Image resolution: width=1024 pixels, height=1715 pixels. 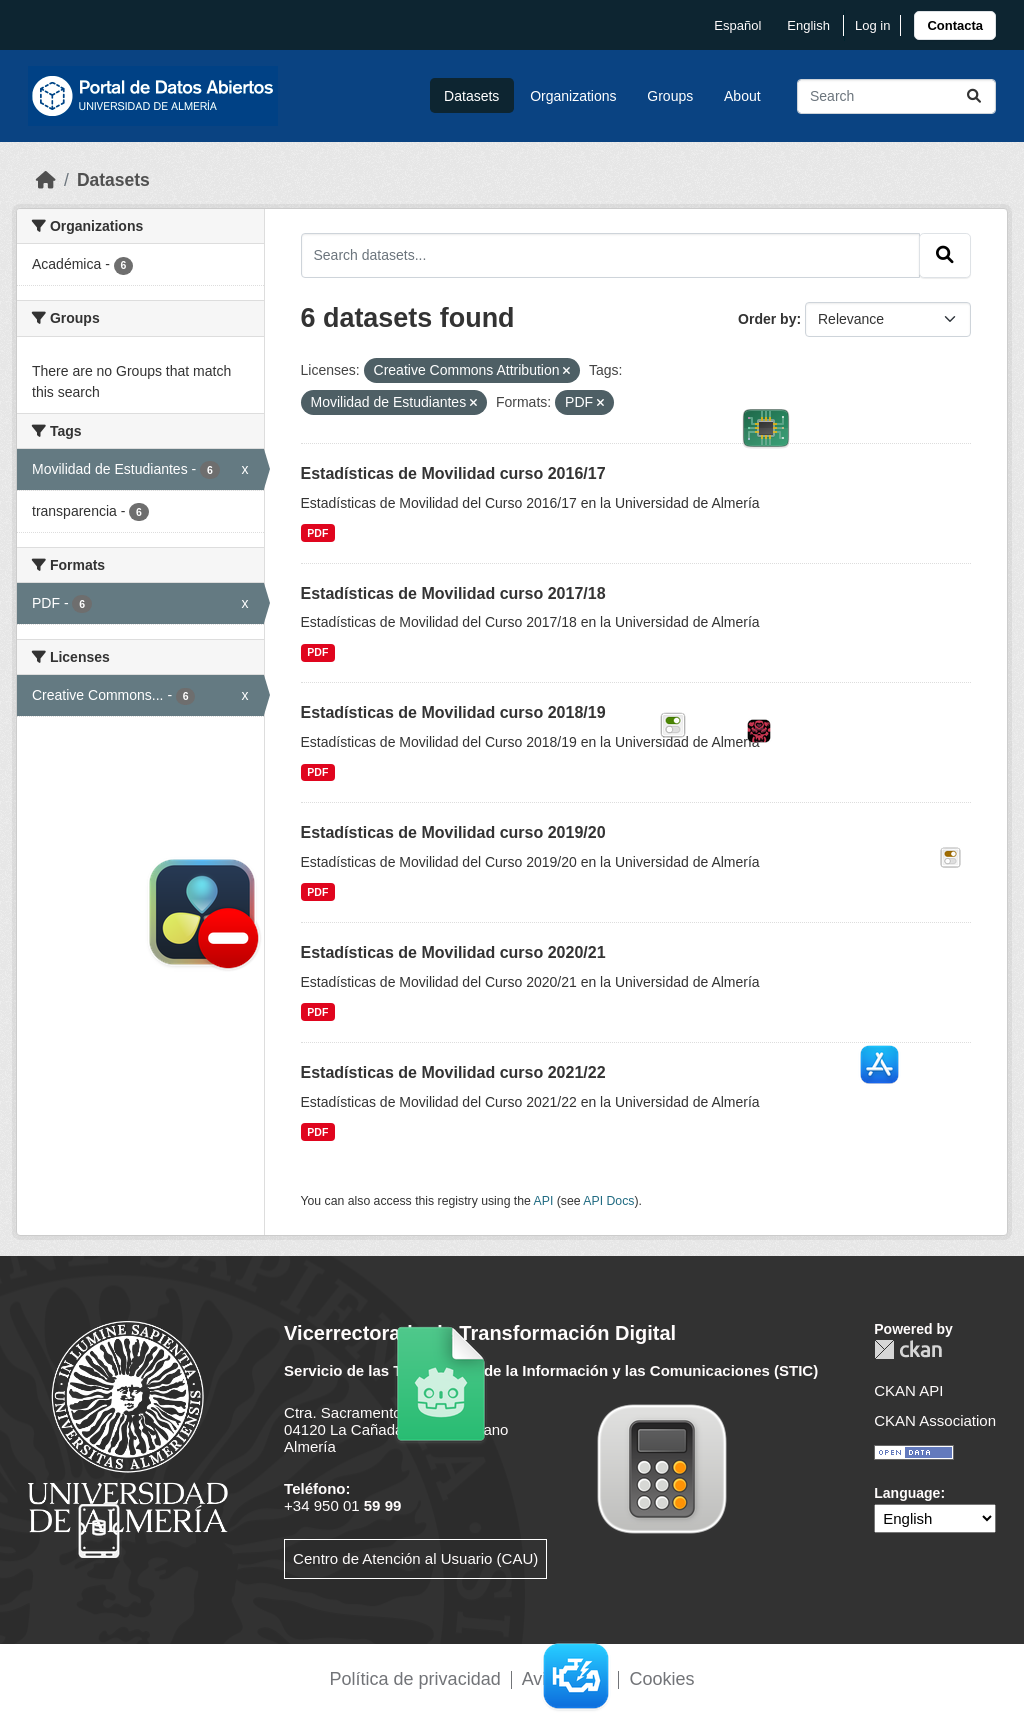 I want to click on open gnome tweaks to customize system settings, so click(x=673, y=725).